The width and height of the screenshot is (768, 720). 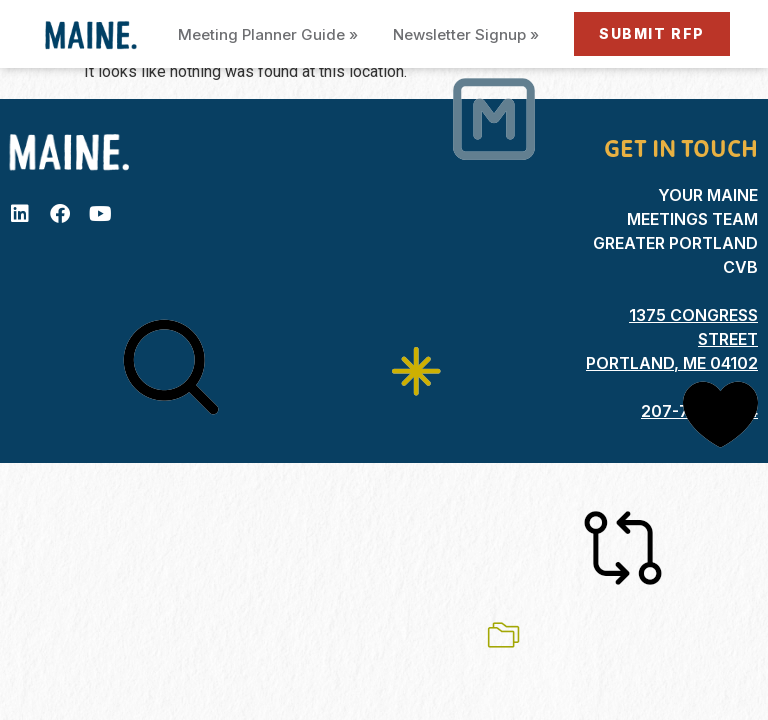 I want to click on indicates a featured or highlighted item, so click(x=417, y=372).